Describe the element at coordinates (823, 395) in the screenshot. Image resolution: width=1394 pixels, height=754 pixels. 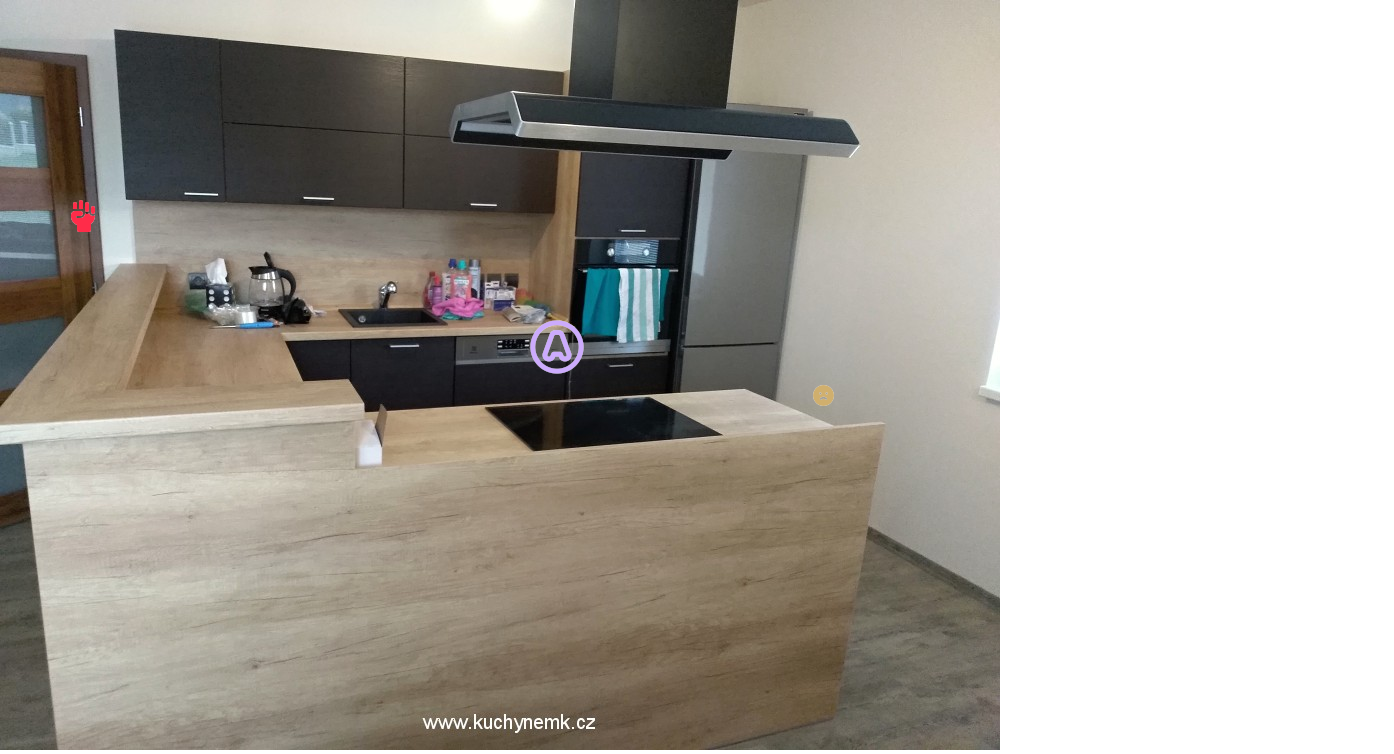
I see `indicate negative feedback or dissatisfaction` at that location.